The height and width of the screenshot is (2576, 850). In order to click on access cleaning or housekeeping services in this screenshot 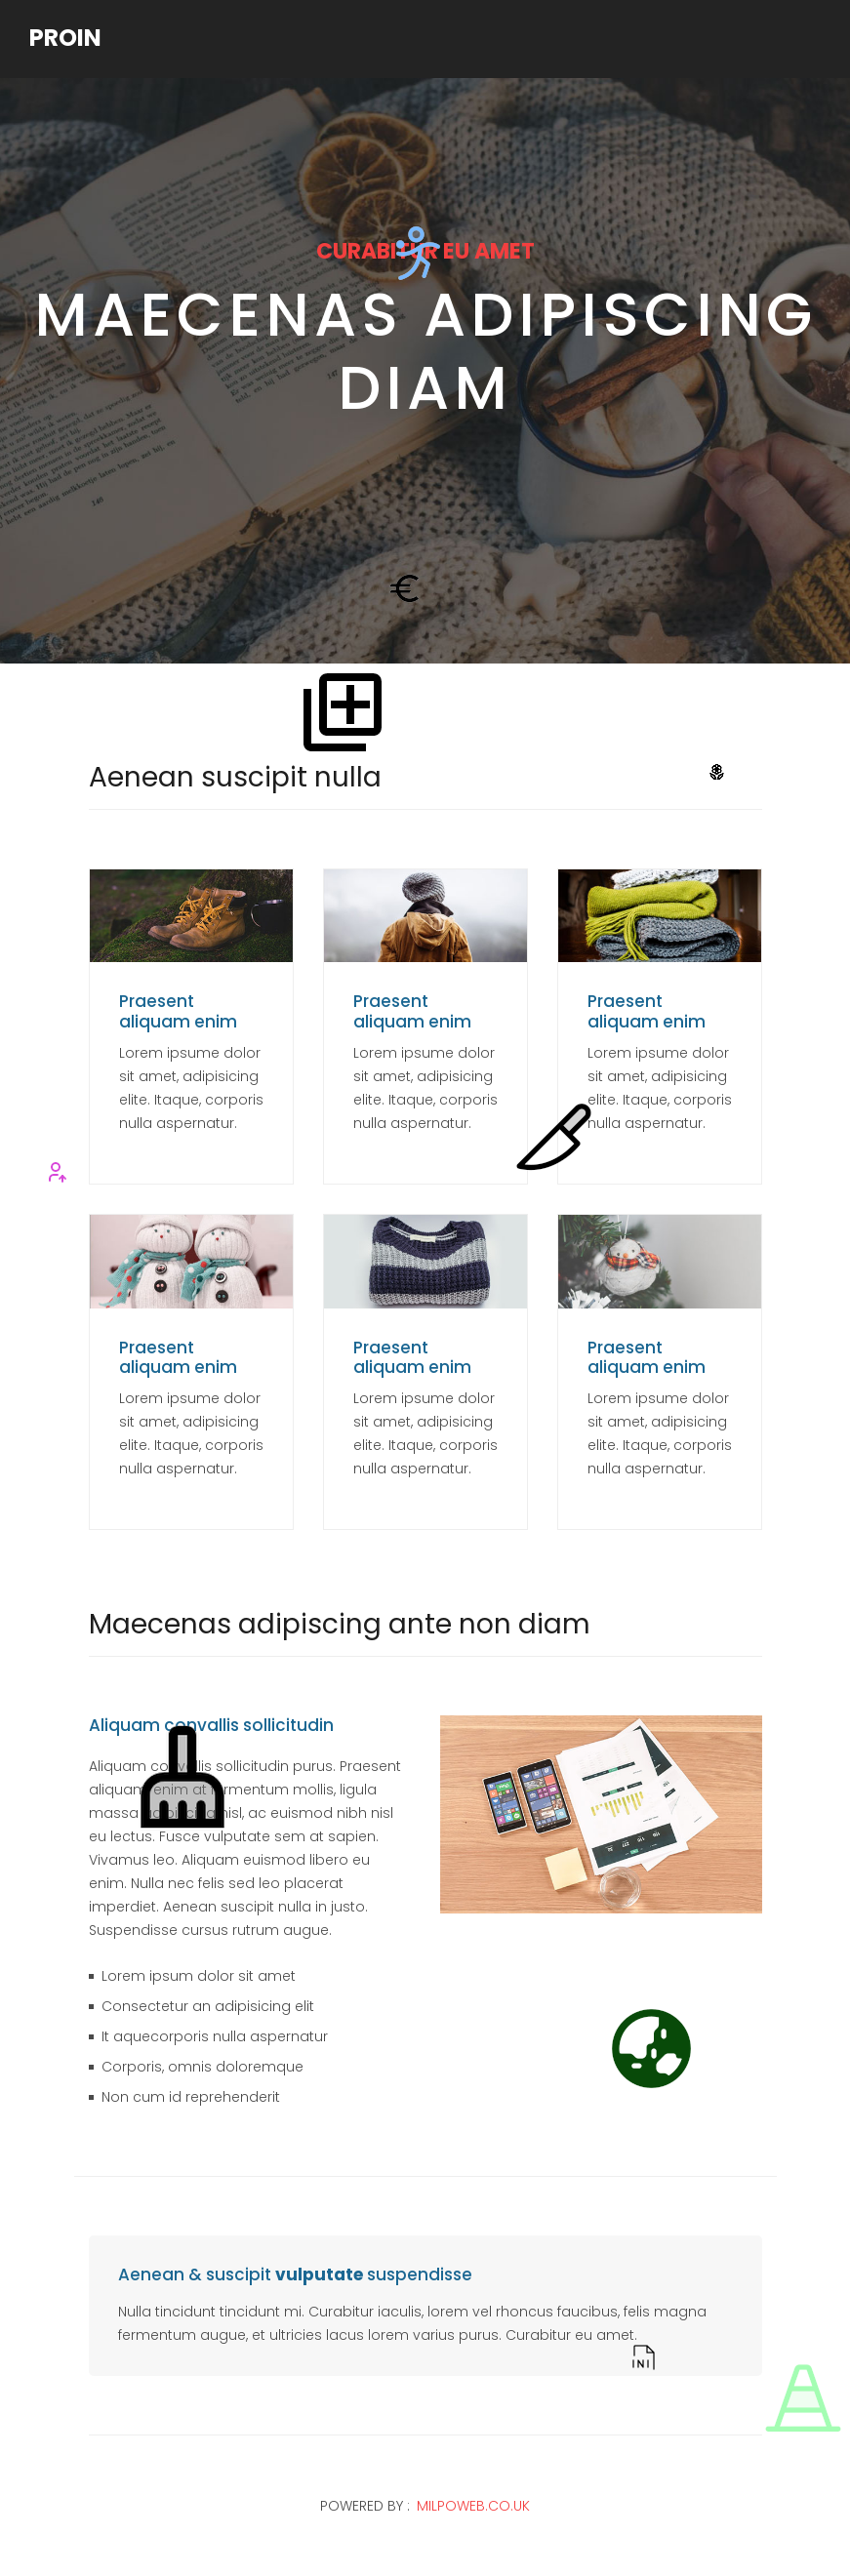, I will do `click(182, 1777)`.